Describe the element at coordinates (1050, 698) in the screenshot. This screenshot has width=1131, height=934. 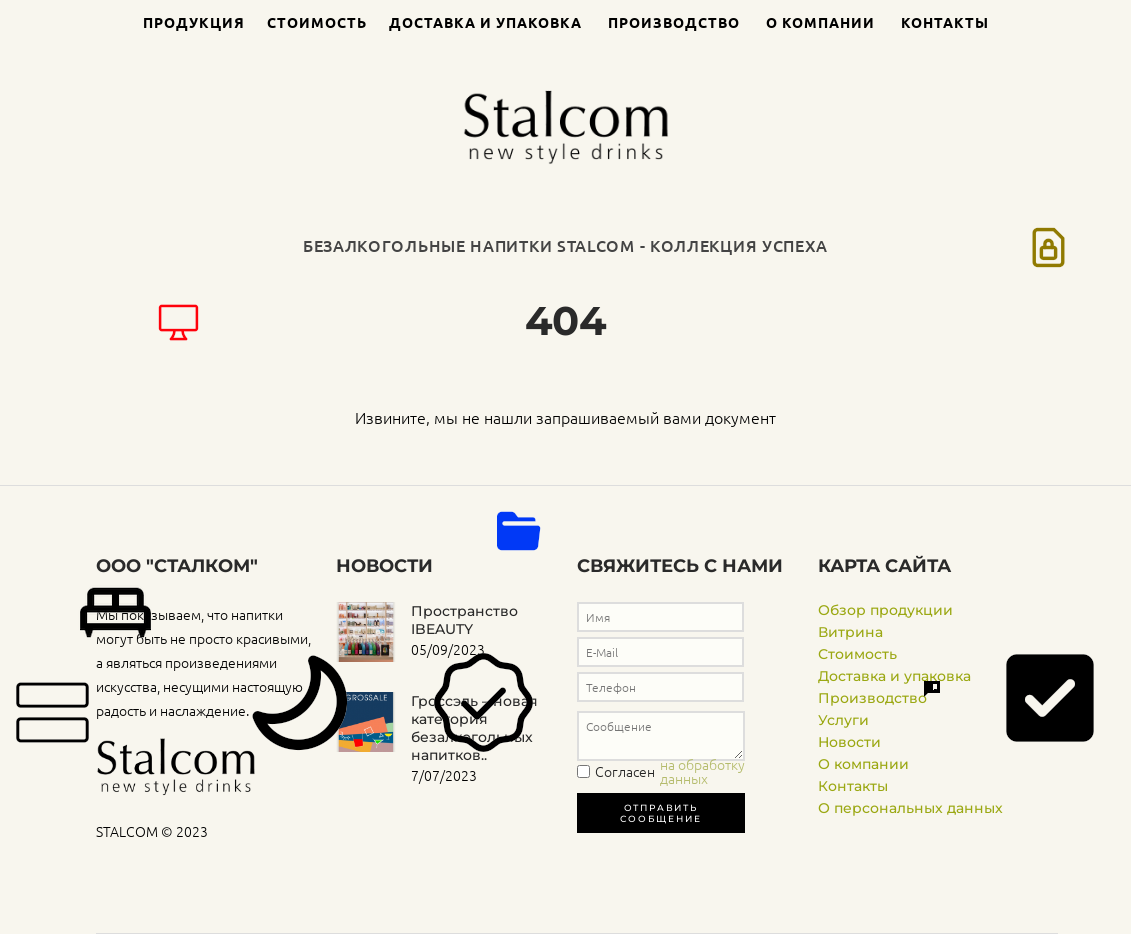
I see `a selected or checked item` at that location.